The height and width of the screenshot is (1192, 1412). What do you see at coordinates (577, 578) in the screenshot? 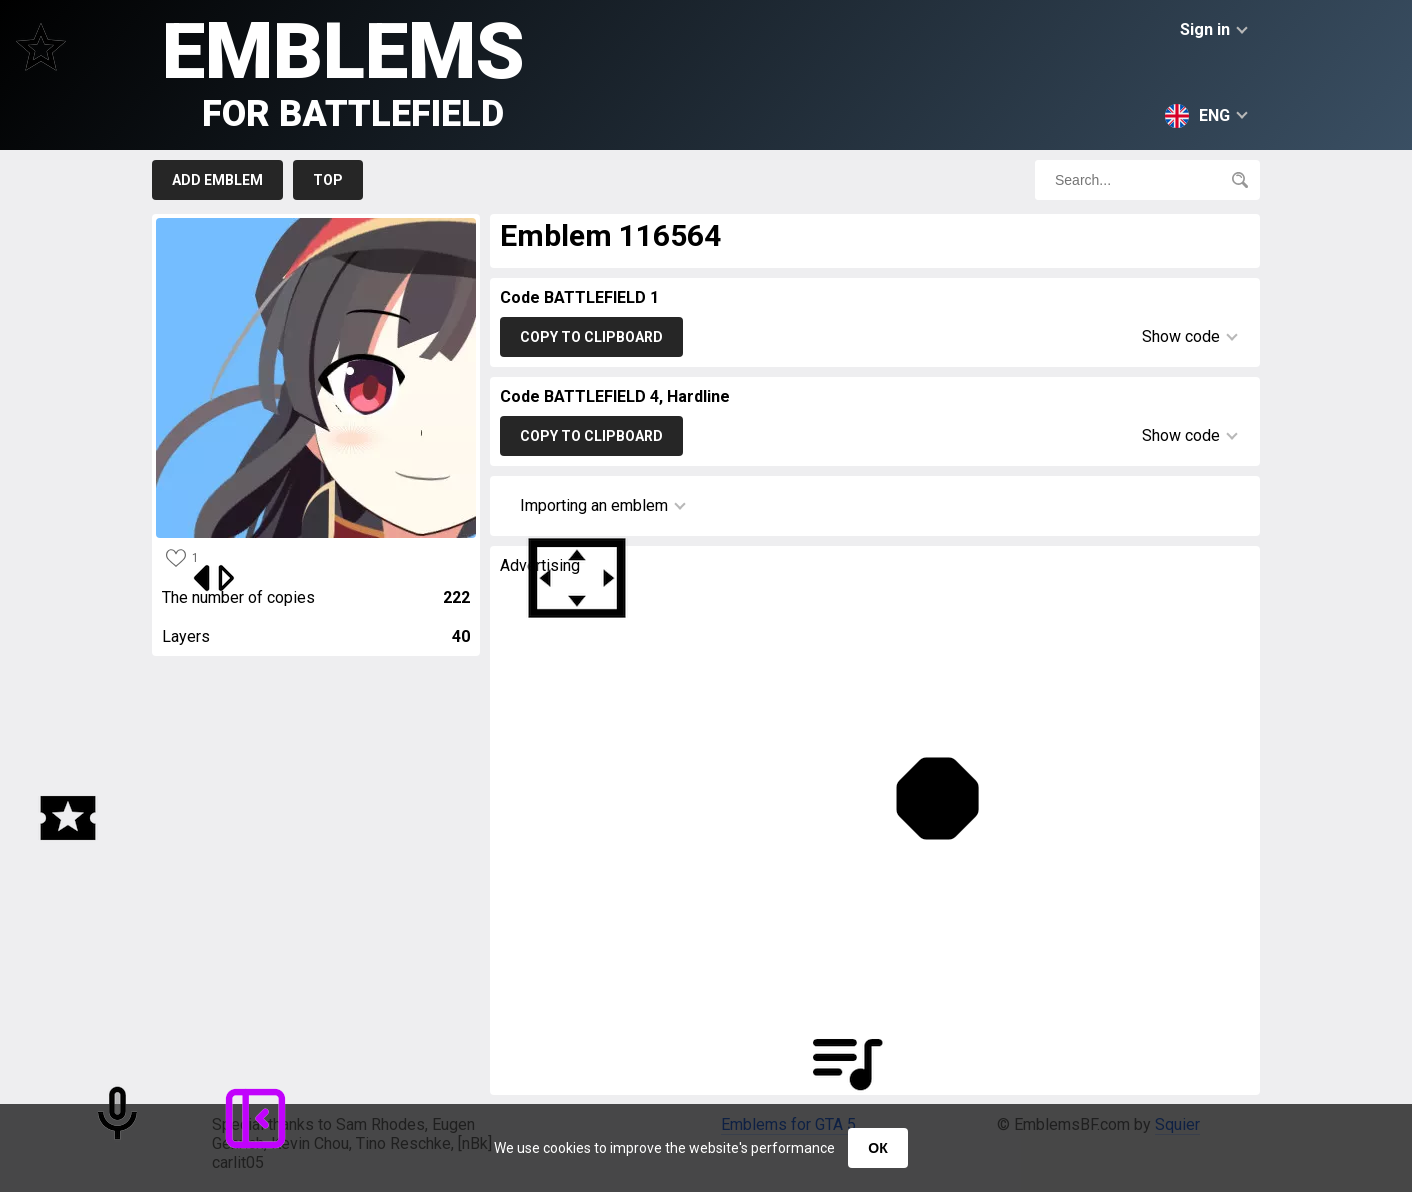
I see `adjust display overscan or screen boundaries` at bounding box center [577, 578].